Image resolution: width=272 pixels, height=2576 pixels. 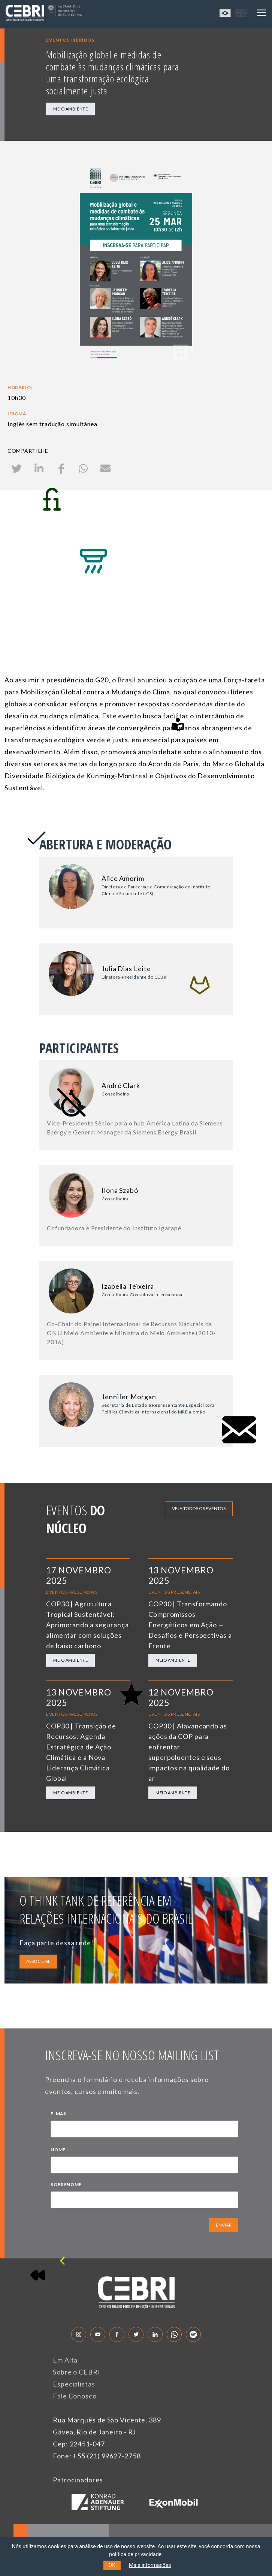 What do you see at coordinates (93, 561) in the screenshot?
I see `smoke detector alert or notification` at bounding box center [93, 561].